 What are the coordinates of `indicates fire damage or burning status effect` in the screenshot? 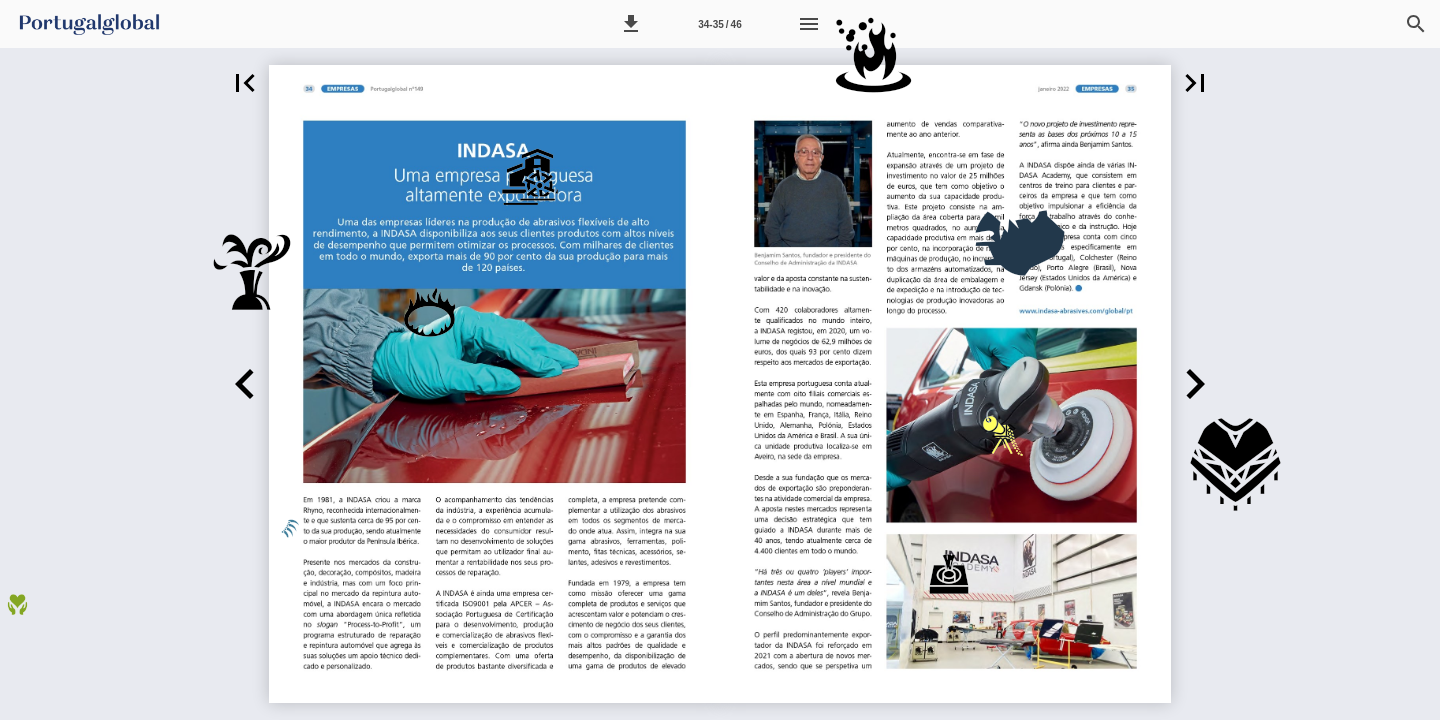 It's located at (873, 54).